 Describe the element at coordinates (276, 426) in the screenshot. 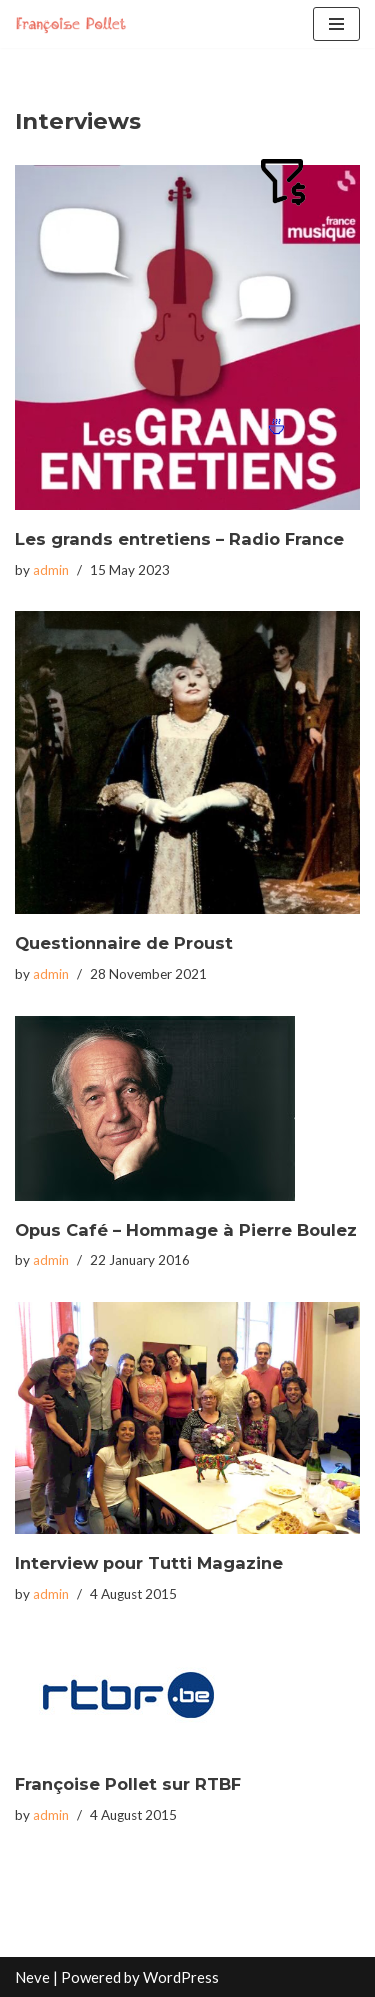

I see `indicates hot food or meal options` at that location.